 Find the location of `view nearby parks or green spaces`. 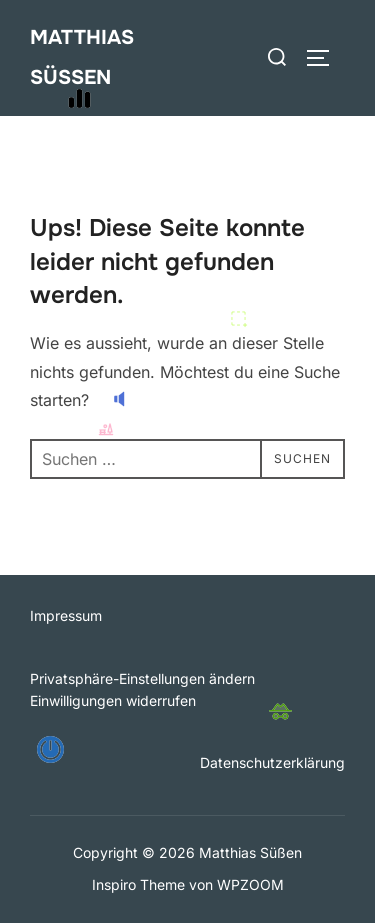

view nearby parks or green spaces is located at coordinates (106, 430).